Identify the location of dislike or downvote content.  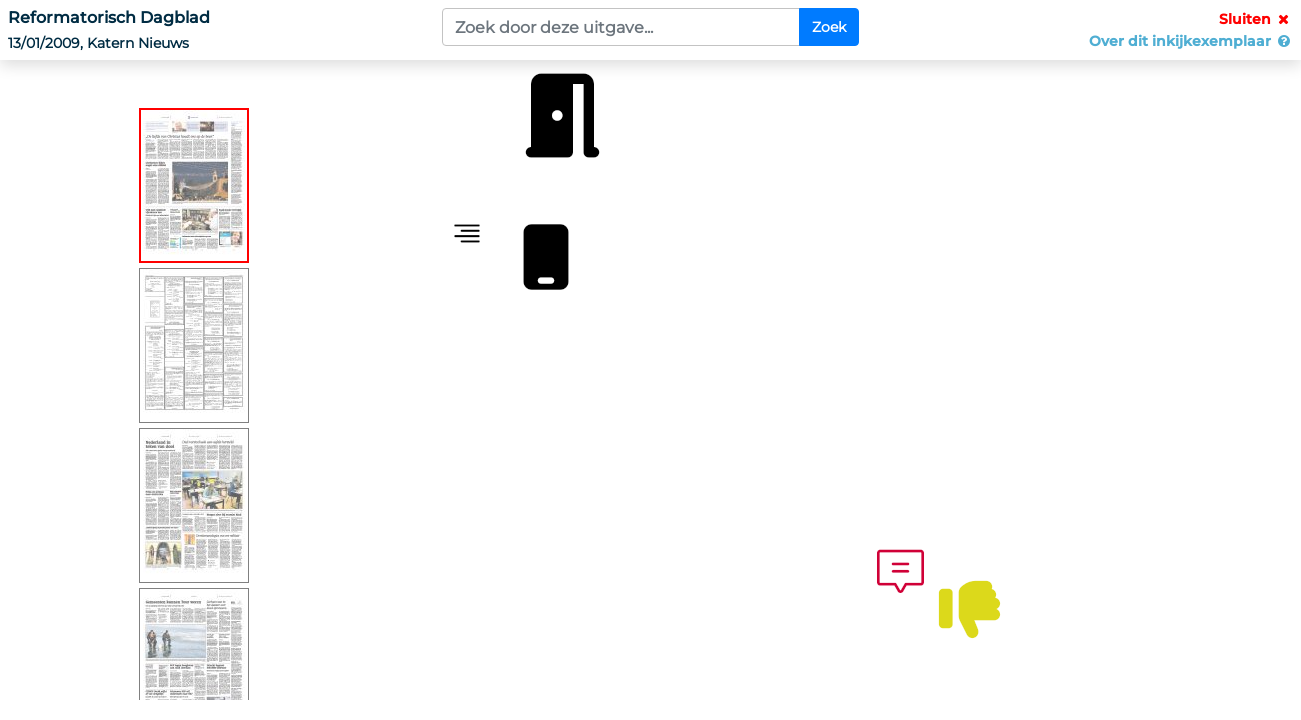
(970, 608).